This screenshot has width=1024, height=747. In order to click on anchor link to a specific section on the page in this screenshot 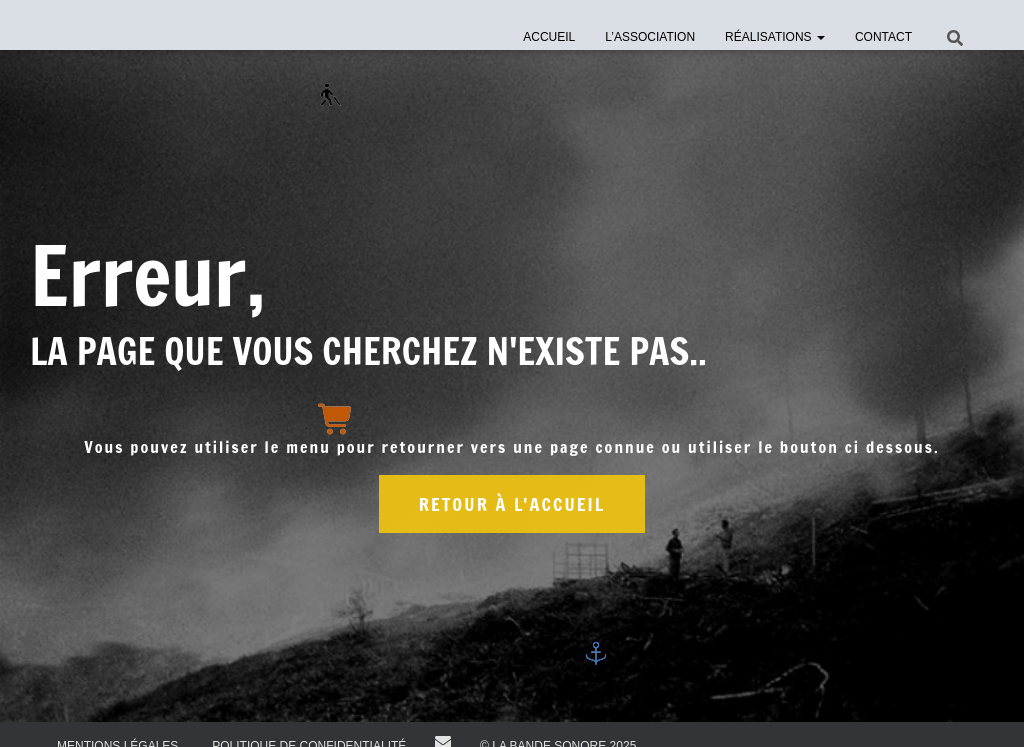, I will do `click(596, 653)`.